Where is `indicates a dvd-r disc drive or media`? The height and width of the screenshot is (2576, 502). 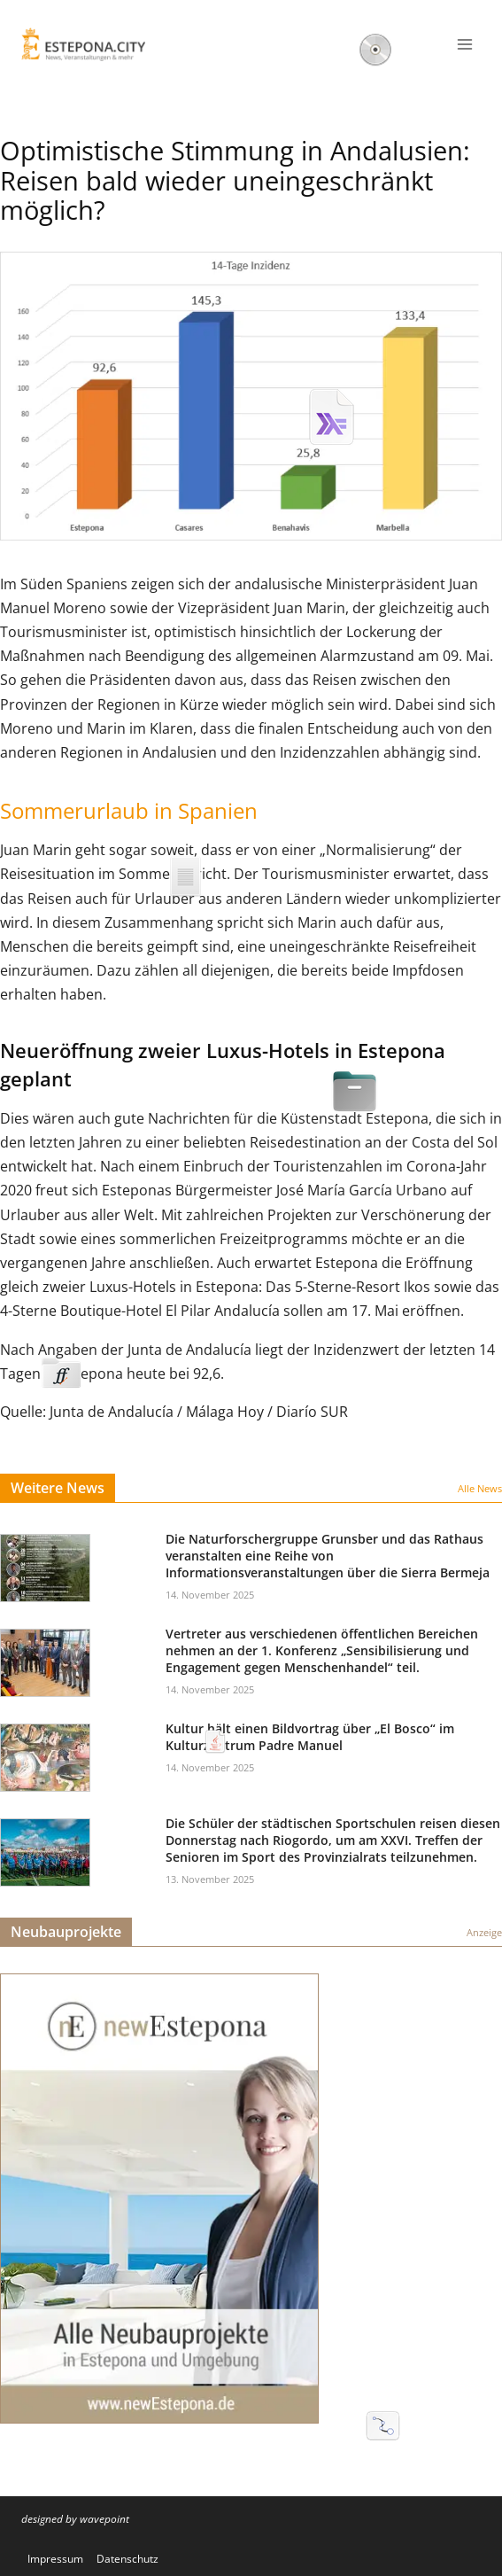 indicates a dvd-r disc drive or media is located at coordinates (375, 50).